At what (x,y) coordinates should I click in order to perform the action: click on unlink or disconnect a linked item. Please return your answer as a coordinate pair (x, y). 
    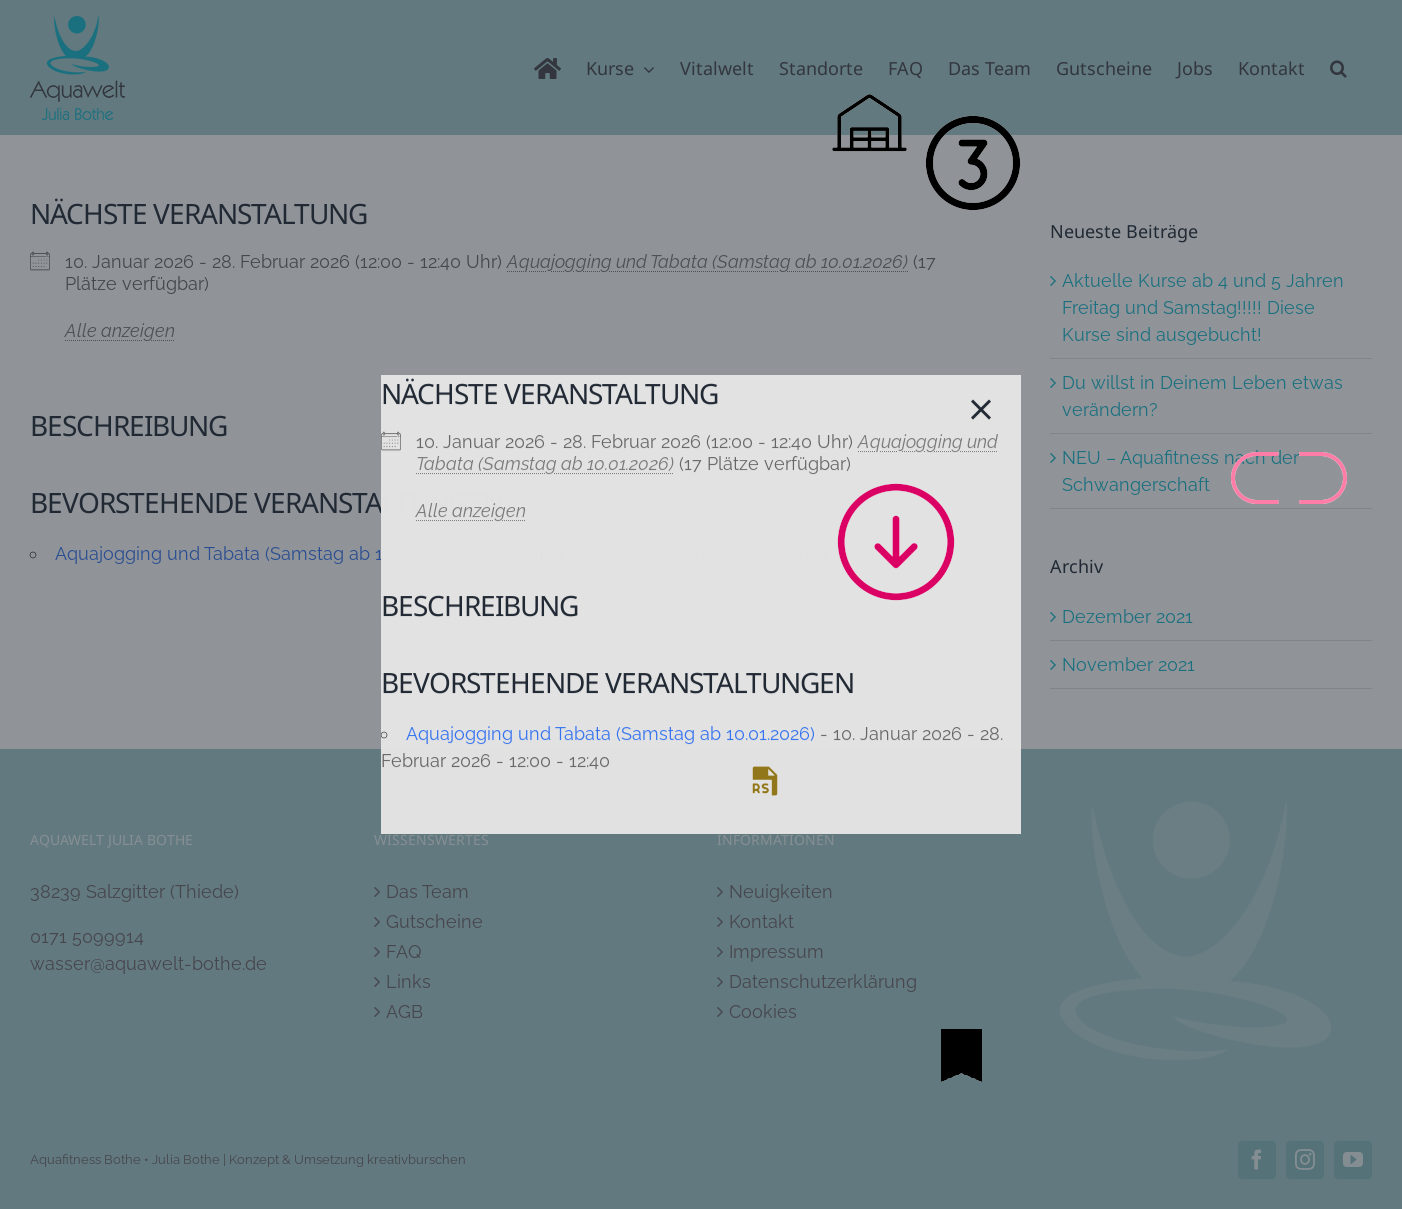
    Looking at the image, I should click on (1289, 478).